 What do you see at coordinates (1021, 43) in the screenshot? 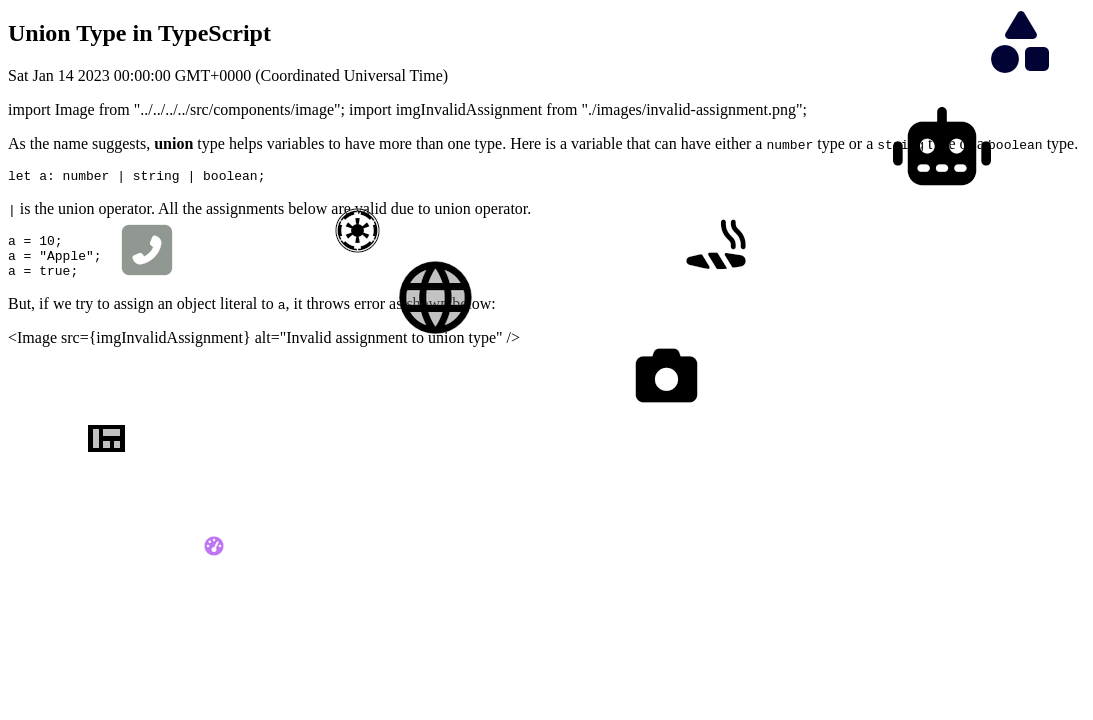
I see `access shape tools or drawing options` at bounding box center [1021, 43].